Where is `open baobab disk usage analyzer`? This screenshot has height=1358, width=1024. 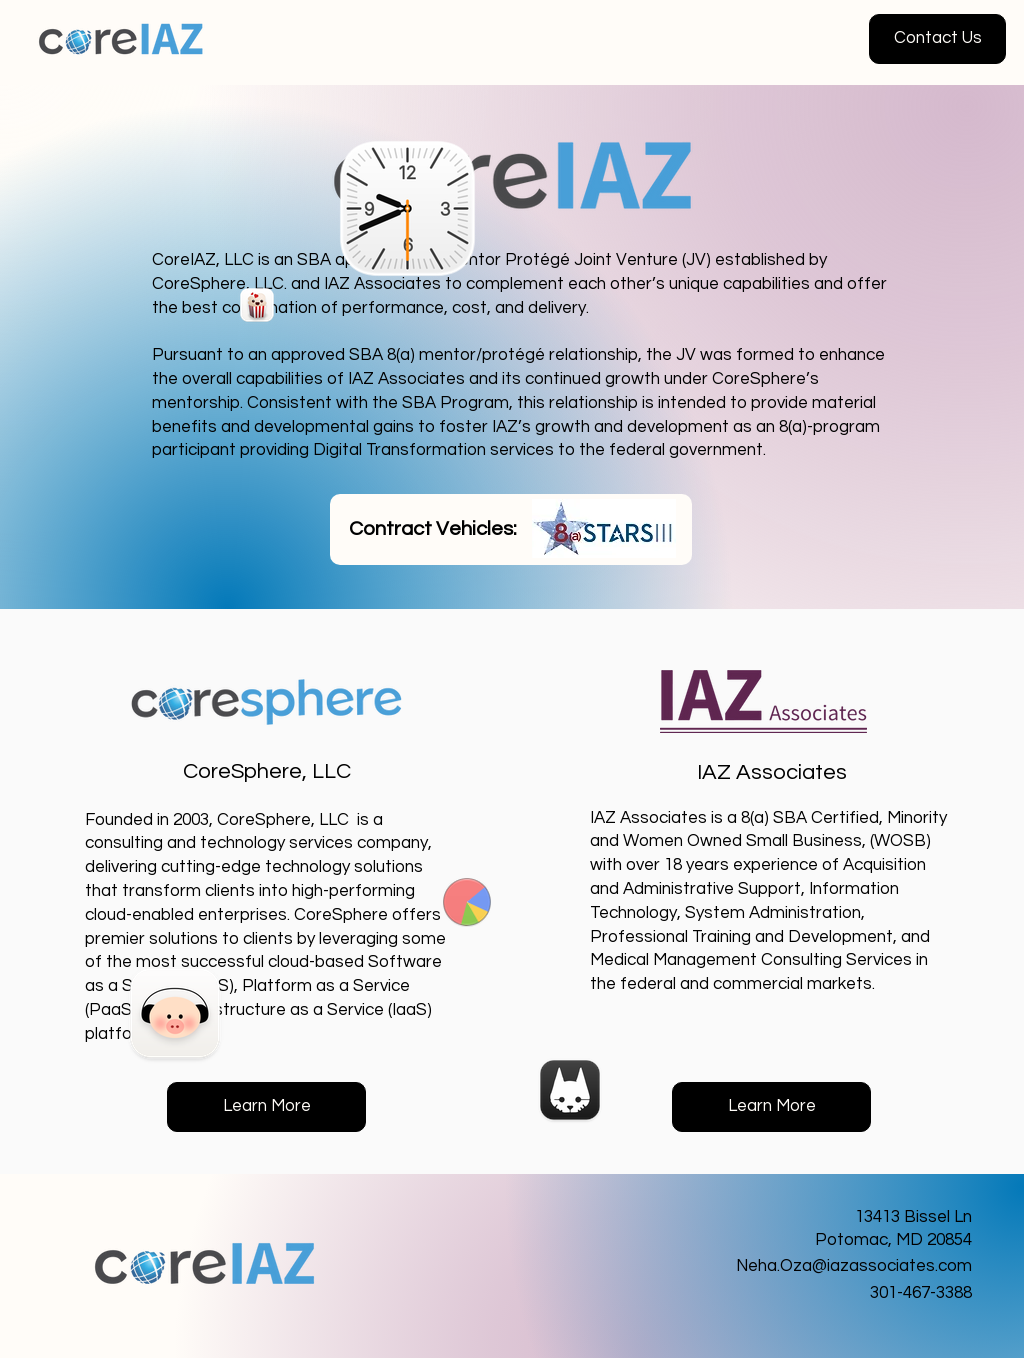 open baobab disk usage analyzer is located at coordinates (467, 902).